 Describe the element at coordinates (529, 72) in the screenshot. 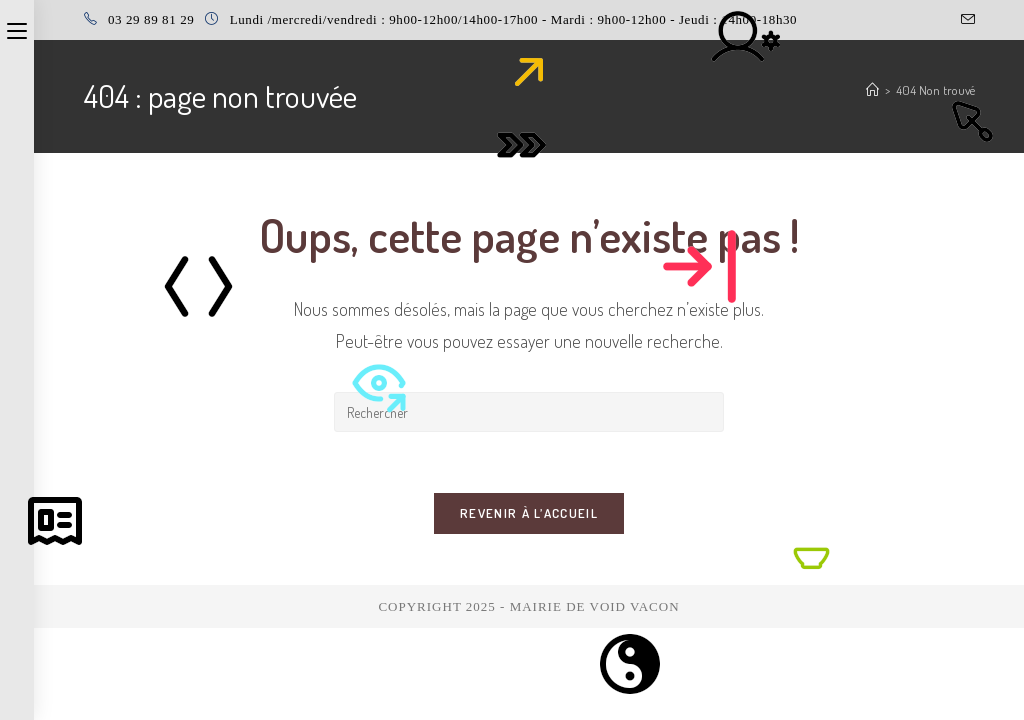

I see `open link in new tab or window` at that location.